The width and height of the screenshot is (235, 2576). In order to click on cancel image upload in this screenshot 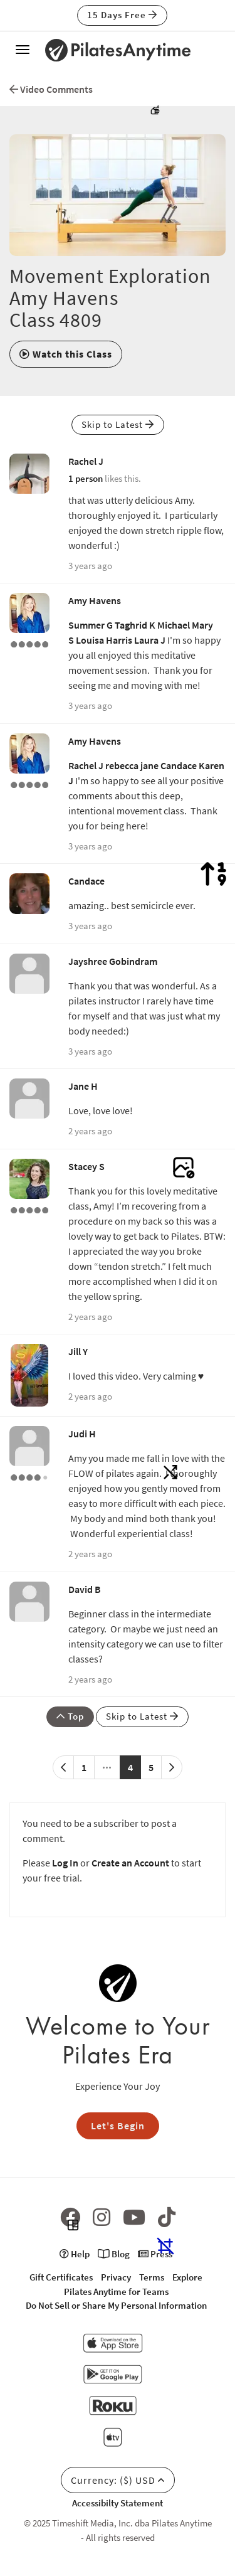, I will do `click(183, 1167)`.